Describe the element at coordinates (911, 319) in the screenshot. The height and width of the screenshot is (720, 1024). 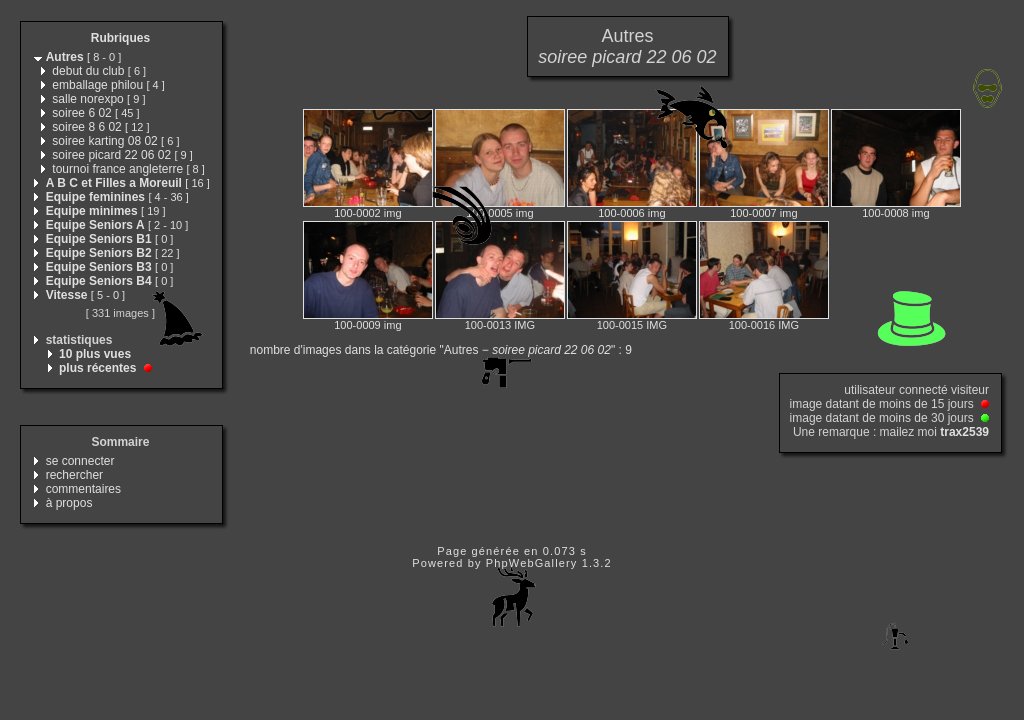
I see `select a magician or performer character class` at that location.